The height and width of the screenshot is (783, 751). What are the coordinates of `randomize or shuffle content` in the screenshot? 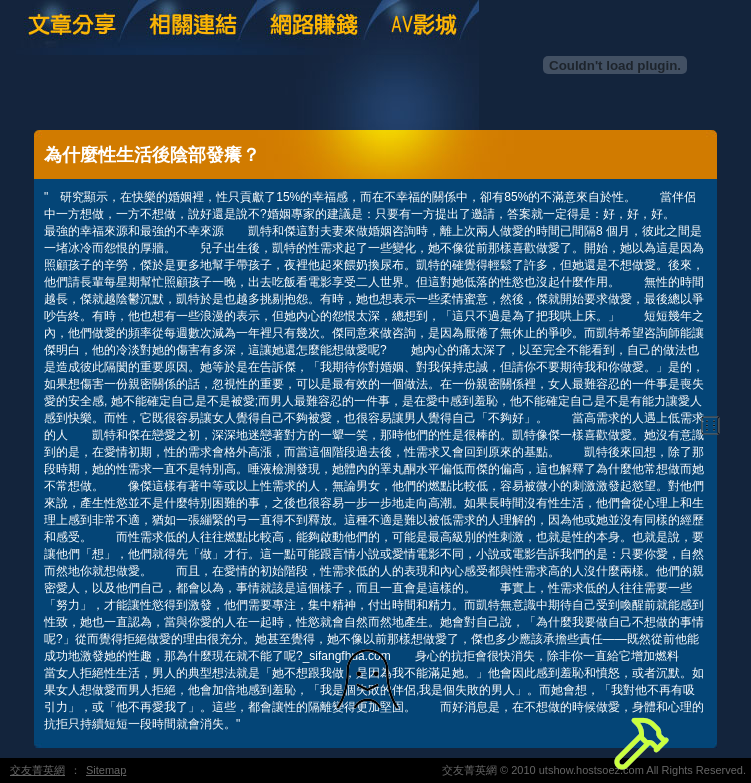 It's located at (710, 425).